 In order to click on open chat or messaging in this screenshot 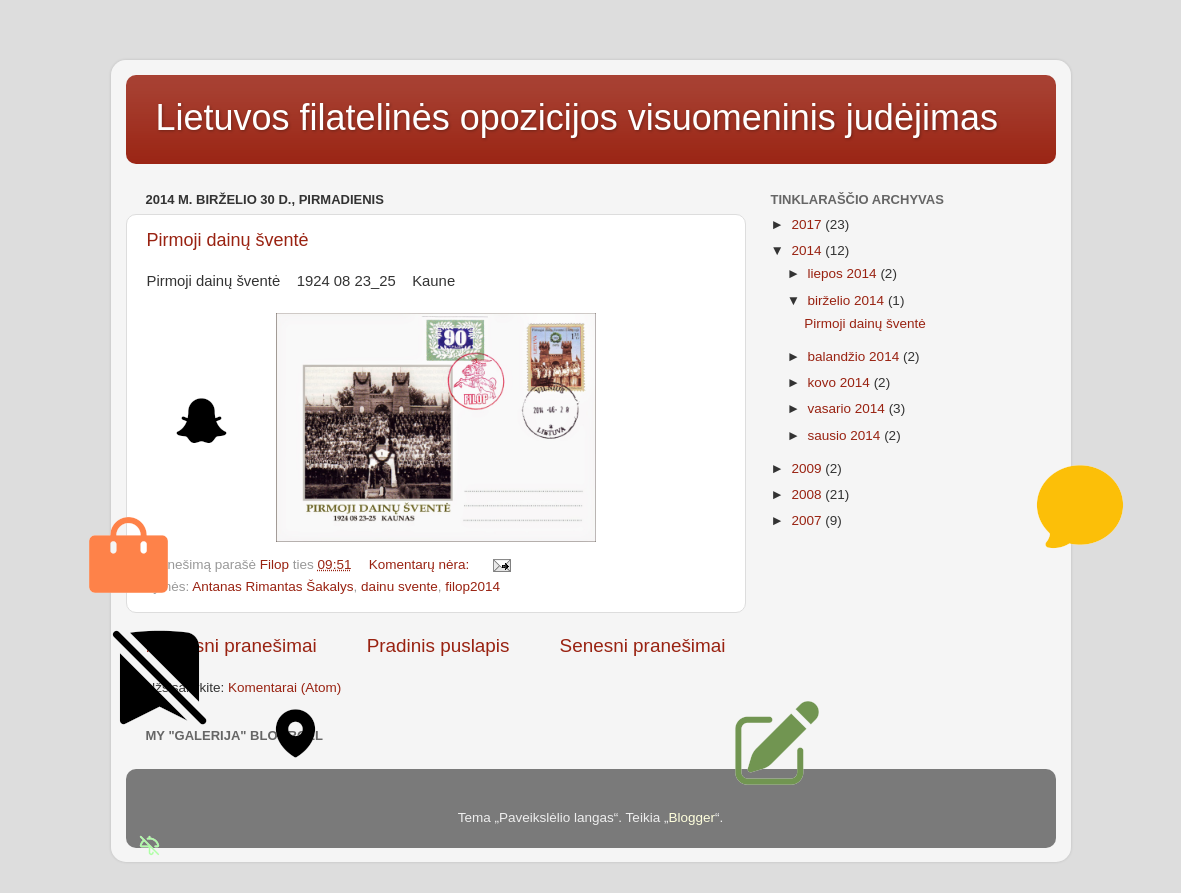, I will do `click(1080, 505)`.